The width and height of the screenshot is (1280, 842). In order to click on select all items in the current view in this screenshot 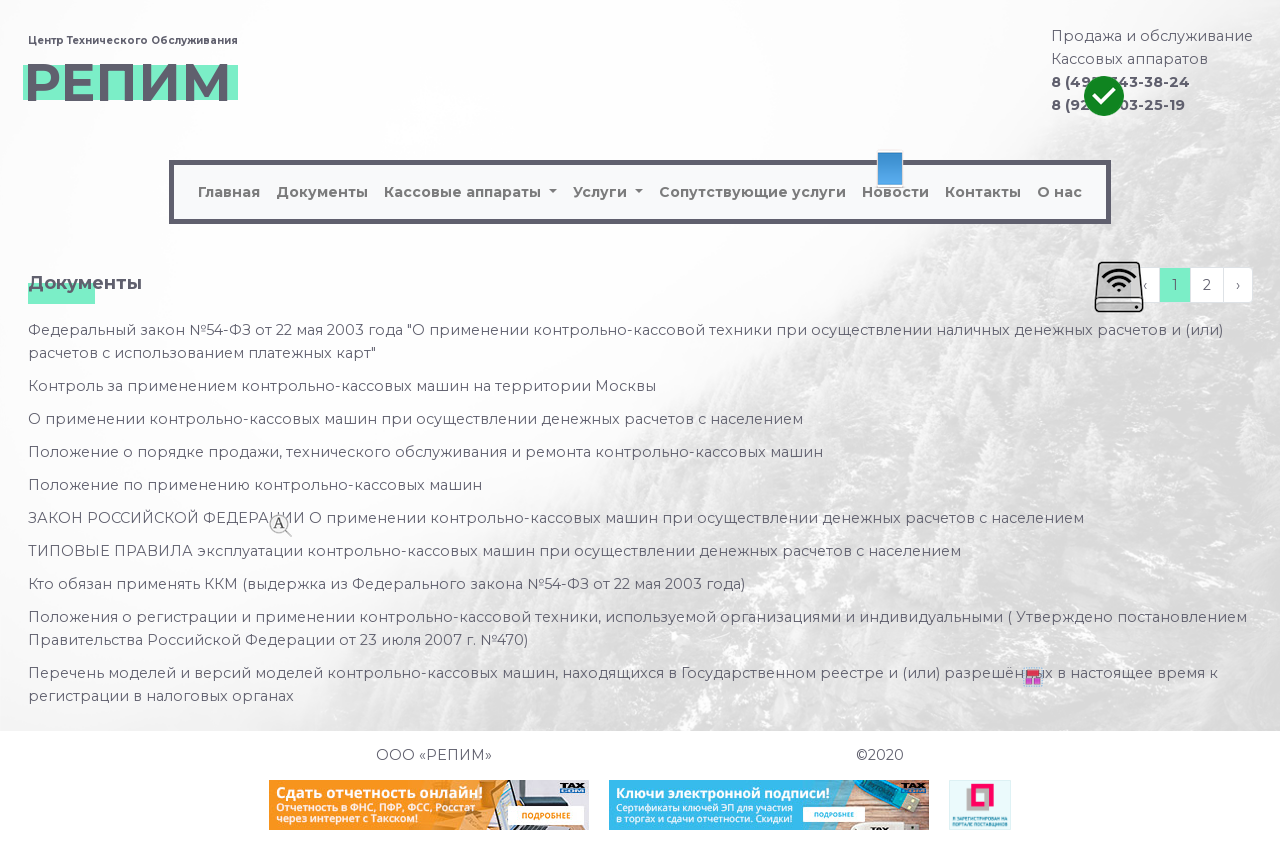, I will do `click(1033, 677)`.